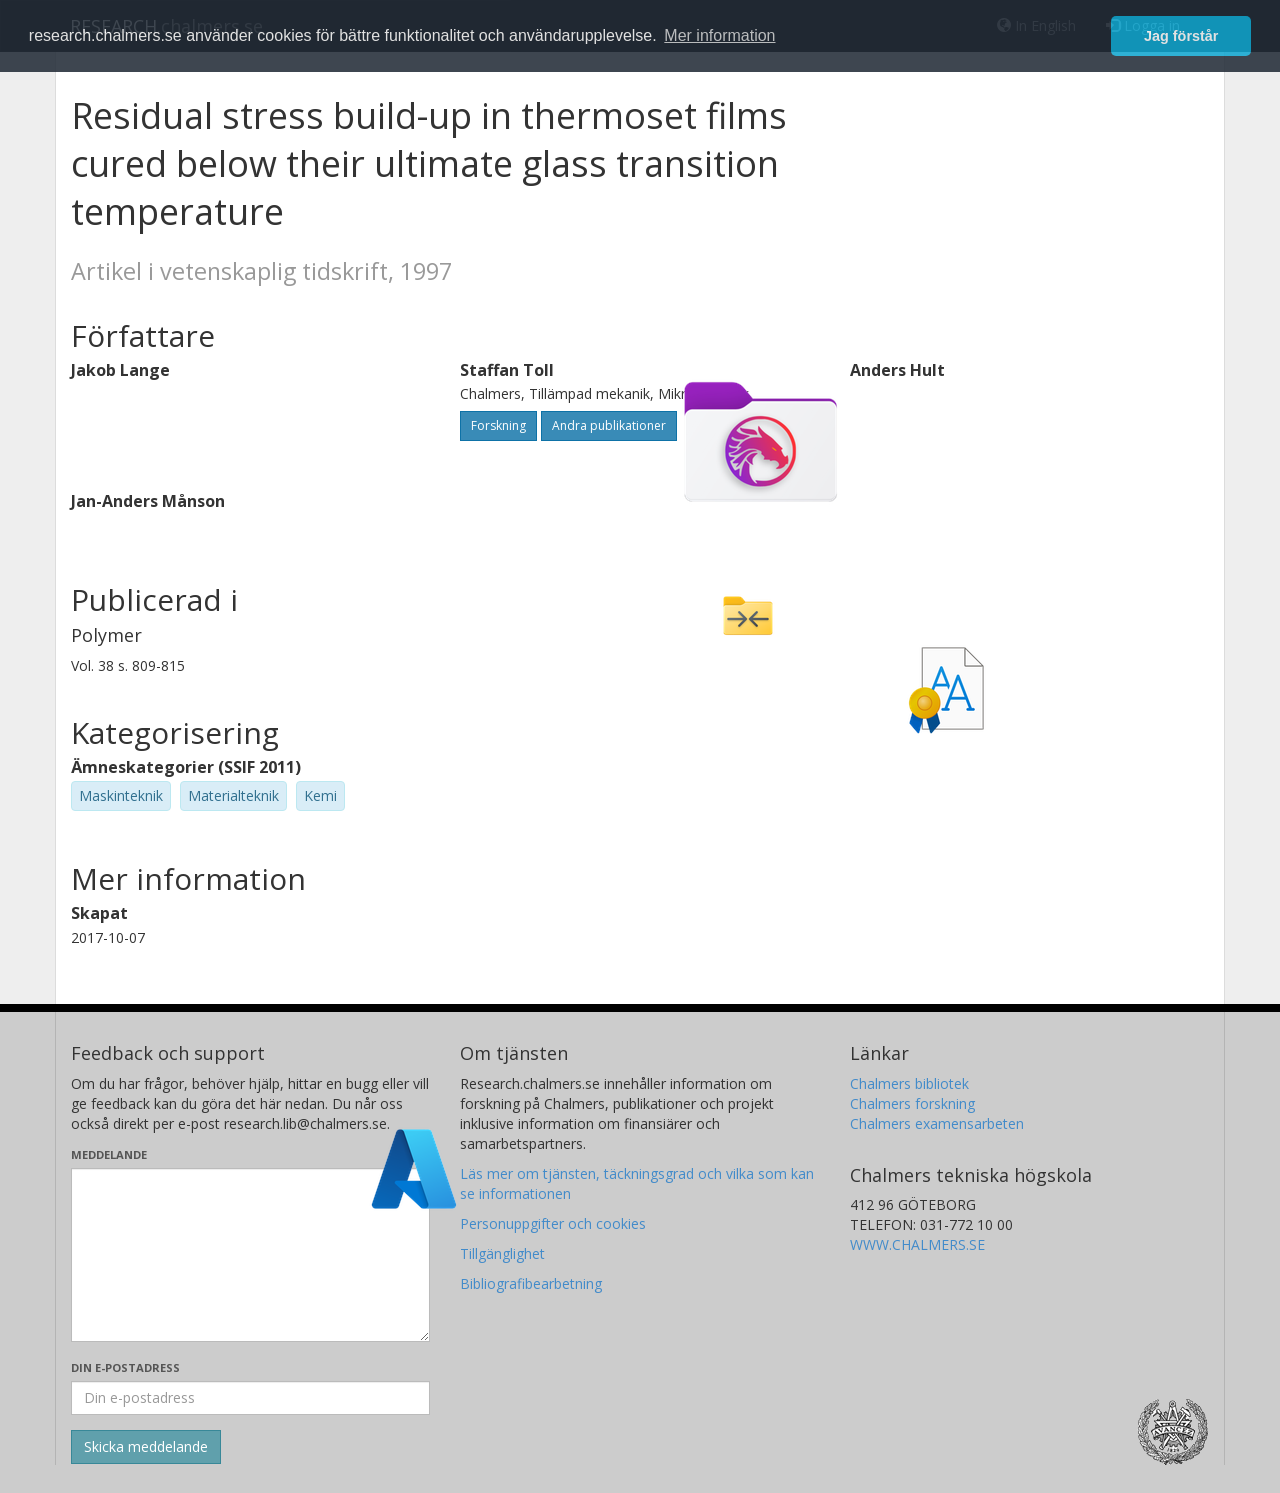  Describe the element at coordinates (952, 688) in the screenshot. I see `a certified or premium font file` at that location.